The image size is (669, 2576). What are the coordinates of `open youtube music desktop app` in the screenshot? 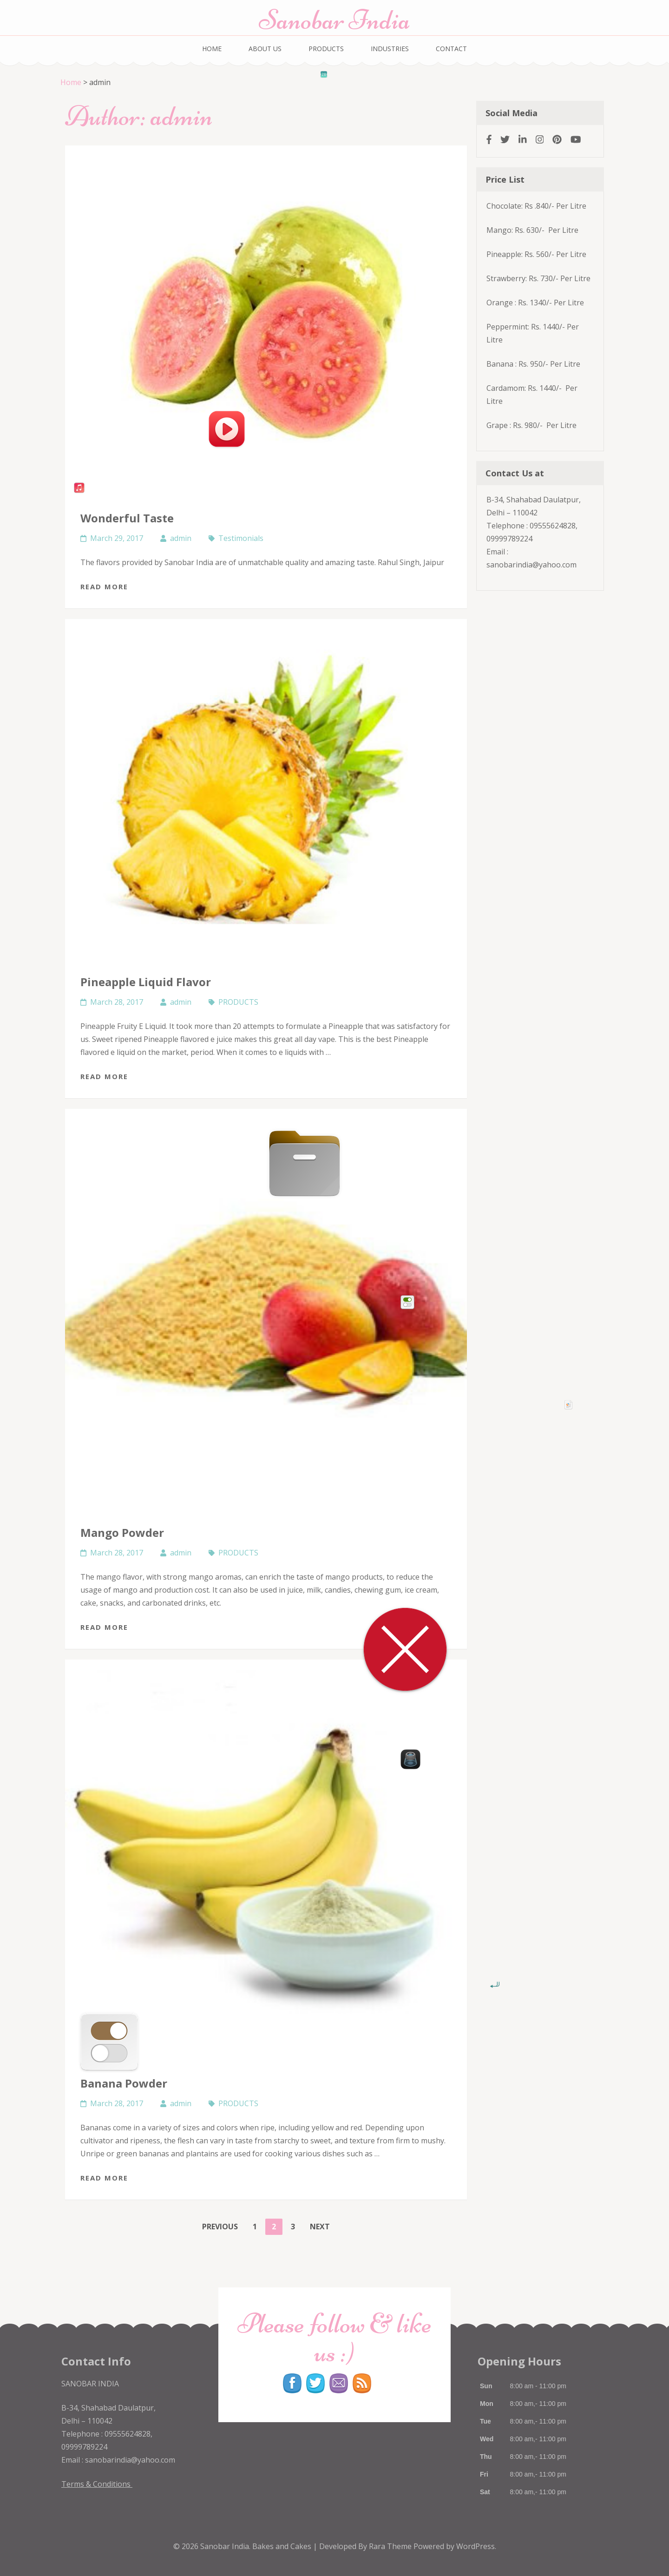 It's located at (227, 429).